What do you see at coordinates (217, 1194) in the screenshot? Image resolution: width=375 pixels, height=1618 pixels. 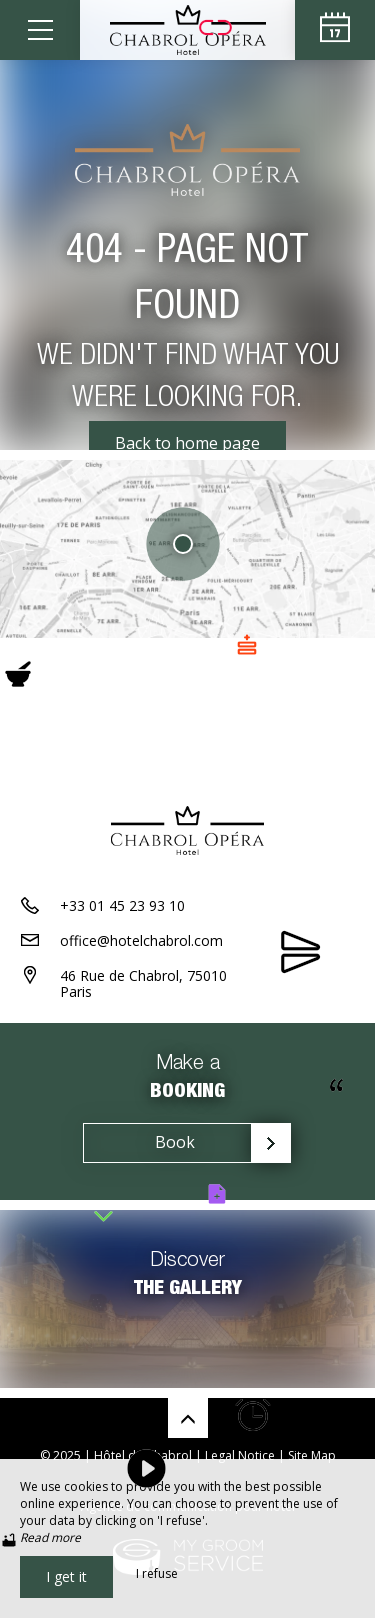 I see `create a new file` at bounding box center [217, 1194].